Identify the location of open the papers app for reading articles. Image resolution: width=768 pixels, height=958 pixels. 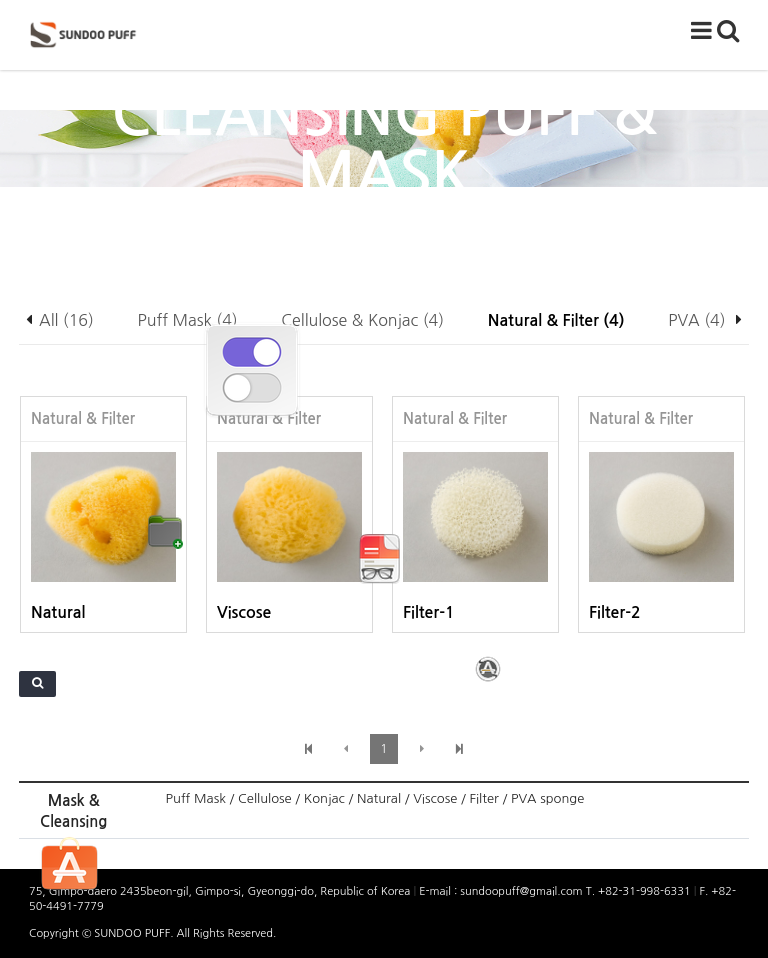
(379, 558).